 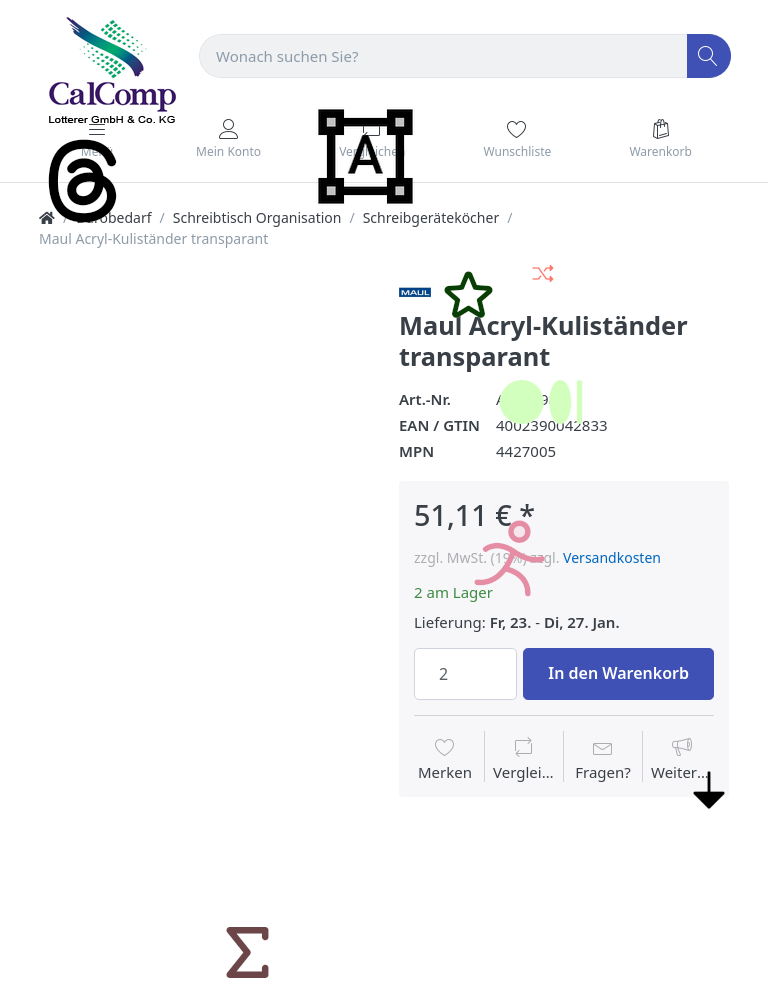 I want to click on open the Medium app, so click(x=541, y=402).